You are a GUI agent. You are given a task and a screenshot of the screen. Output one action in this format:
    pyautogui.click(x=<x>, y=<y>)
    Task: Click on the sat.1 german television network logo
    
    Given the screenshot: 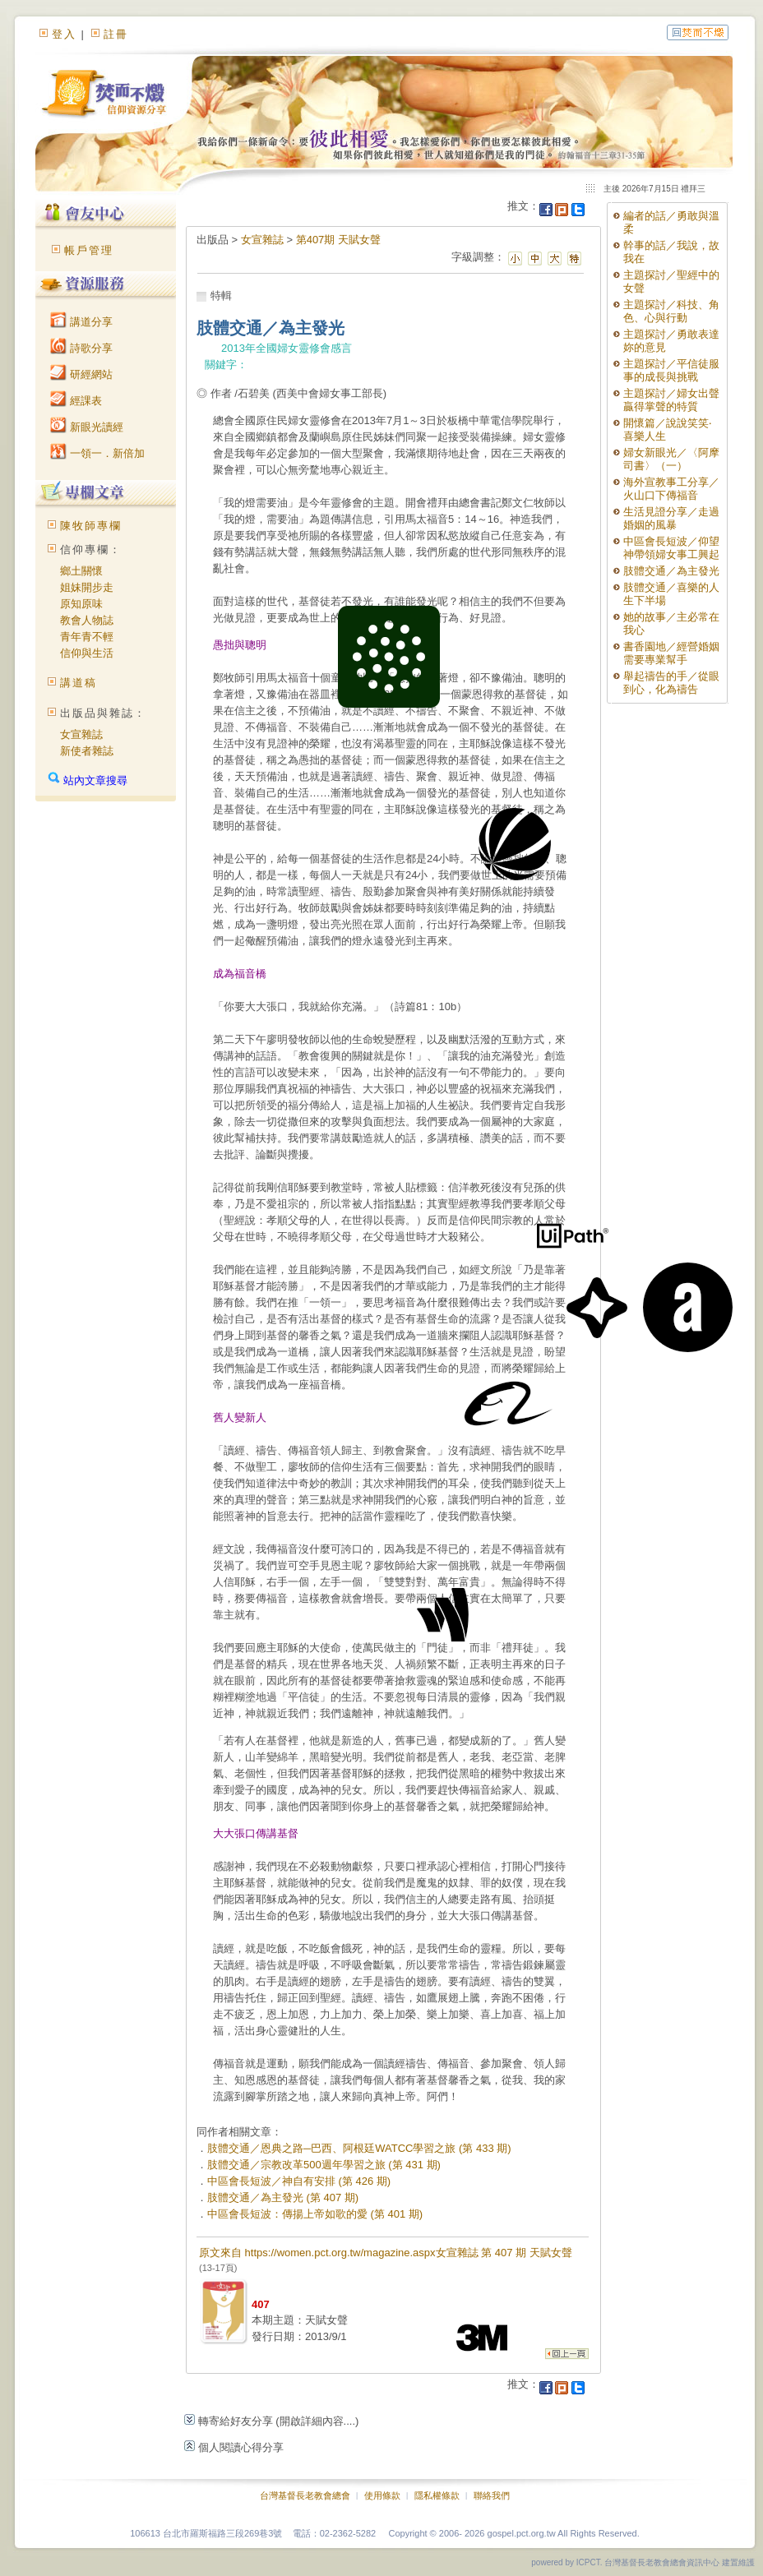 What is the action you would take?
    pyautogui.click(x=515, y=844)
    